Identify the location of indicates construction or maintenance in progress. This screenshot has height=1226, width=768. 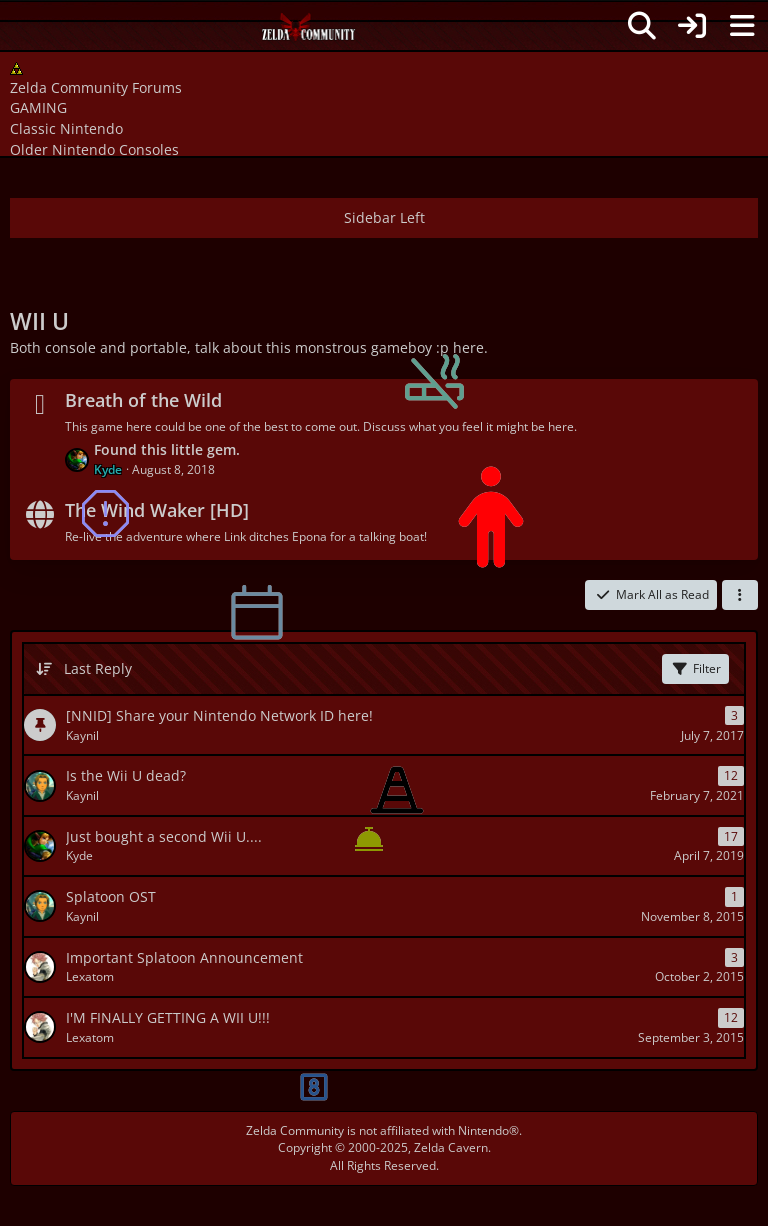
(397, 791).